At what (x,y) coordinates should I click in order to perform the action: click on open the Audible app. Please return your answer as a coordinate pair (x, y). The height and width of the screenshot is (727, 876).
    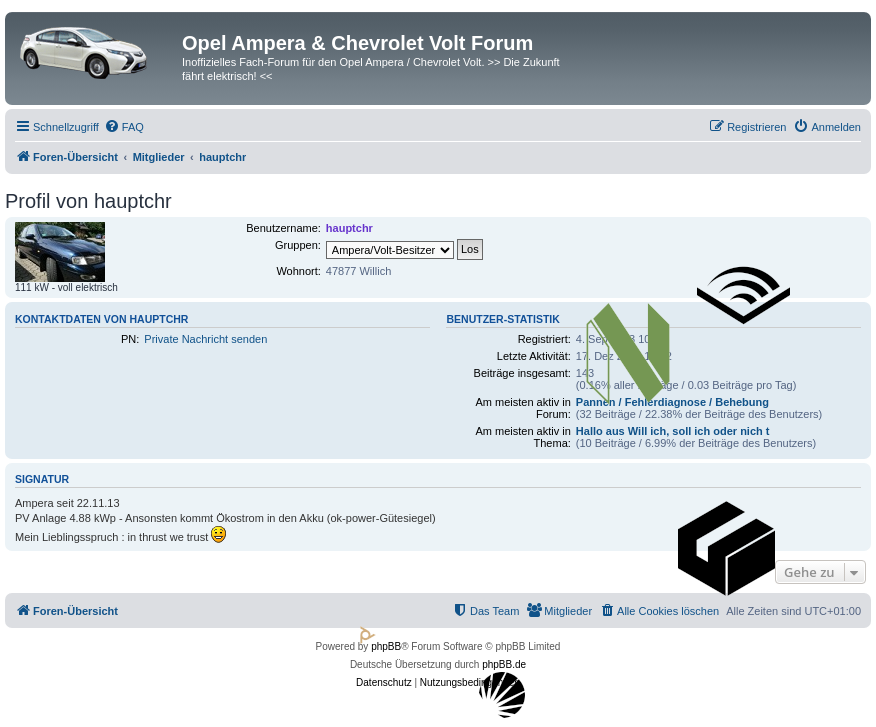
    Looking at the image, I should click on (743, 295).